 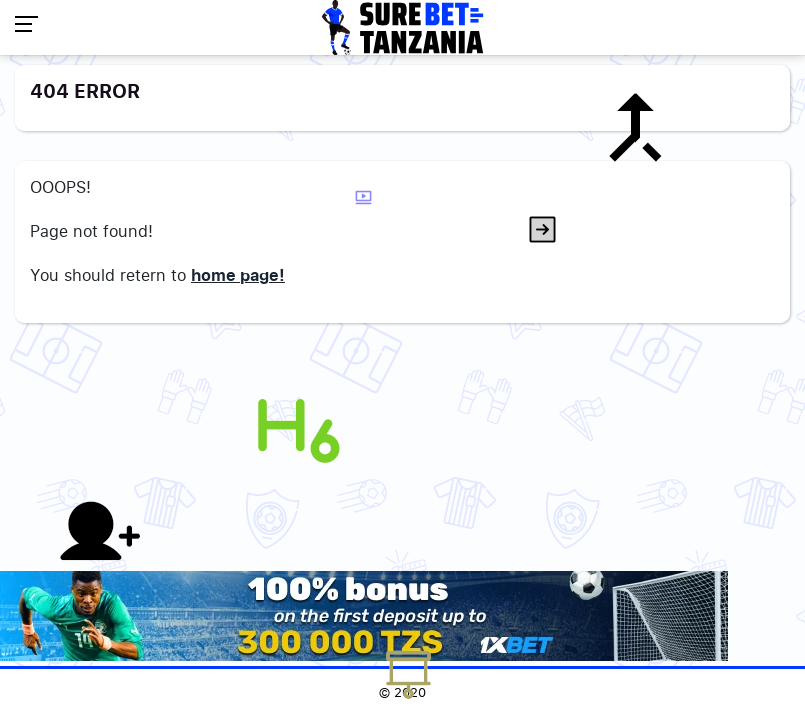 What do you see at coordinates (294, 429) in the screenshot?
I see `format text as heading level 6` at bounding box center [294, 429].